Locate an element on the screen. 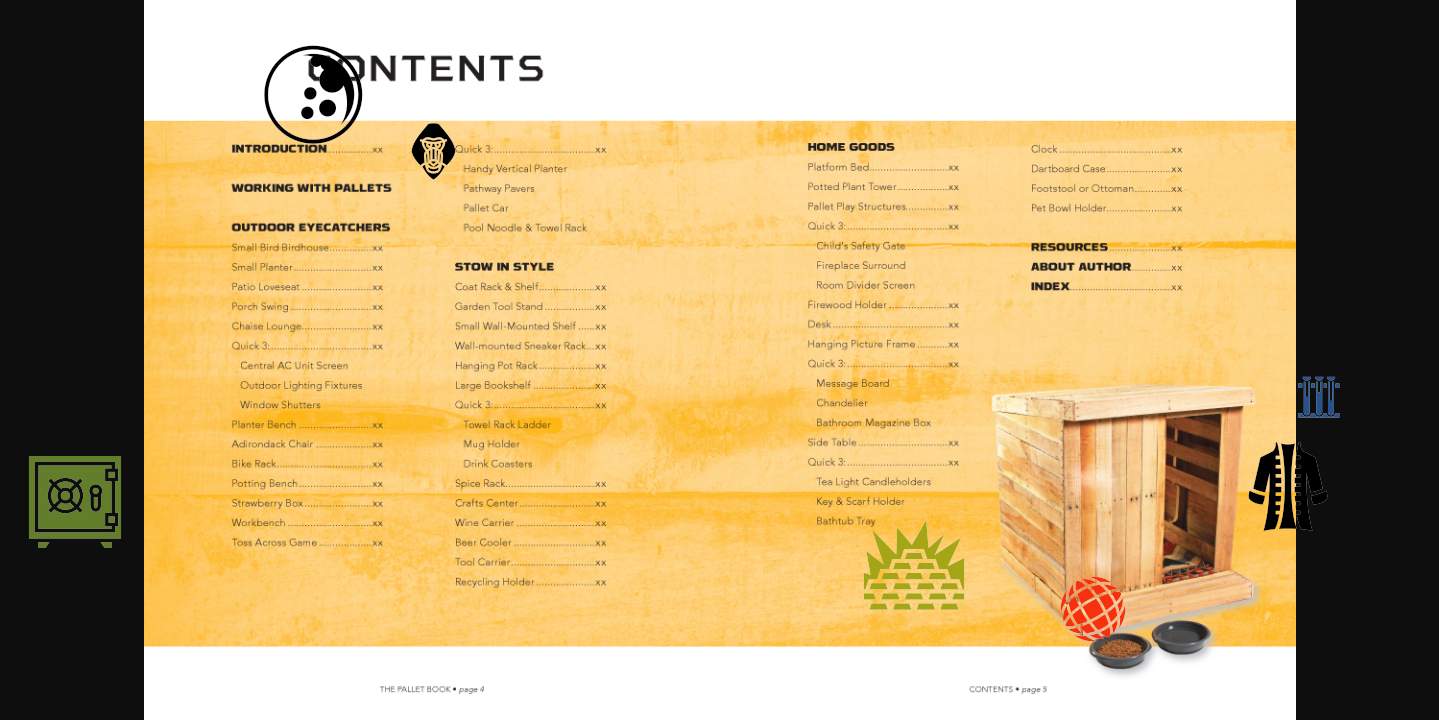 The image size is (1439, 720). access laboratory or experiment features is located at coordinates (1319, 397).